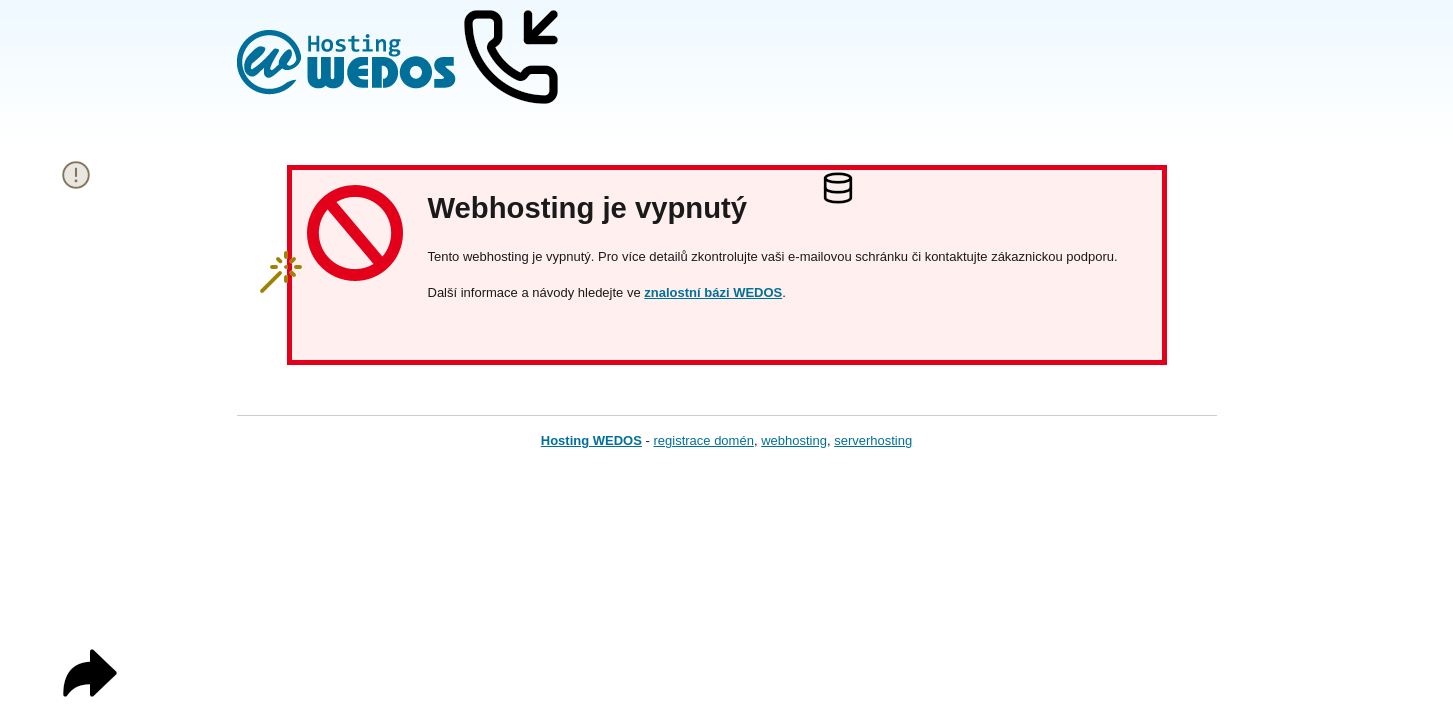 The width and height of the screenshot is (1453, 720). Describe the element at coordinates (90, 673) in the screenshot. I see `share or forward content` at that location.